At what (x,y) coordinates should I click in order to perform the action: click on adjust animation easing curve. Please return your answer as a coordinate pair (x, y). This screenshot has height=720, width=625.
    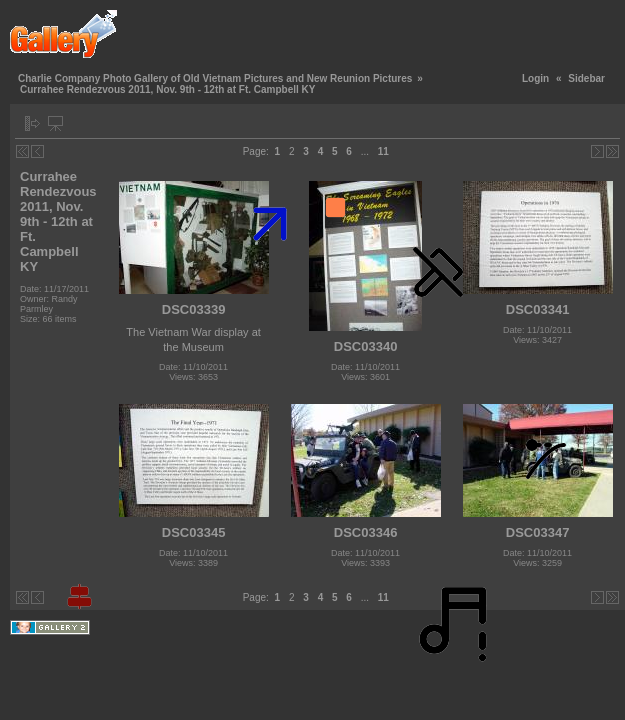
    Looking at the image, I should click on (546, 459).